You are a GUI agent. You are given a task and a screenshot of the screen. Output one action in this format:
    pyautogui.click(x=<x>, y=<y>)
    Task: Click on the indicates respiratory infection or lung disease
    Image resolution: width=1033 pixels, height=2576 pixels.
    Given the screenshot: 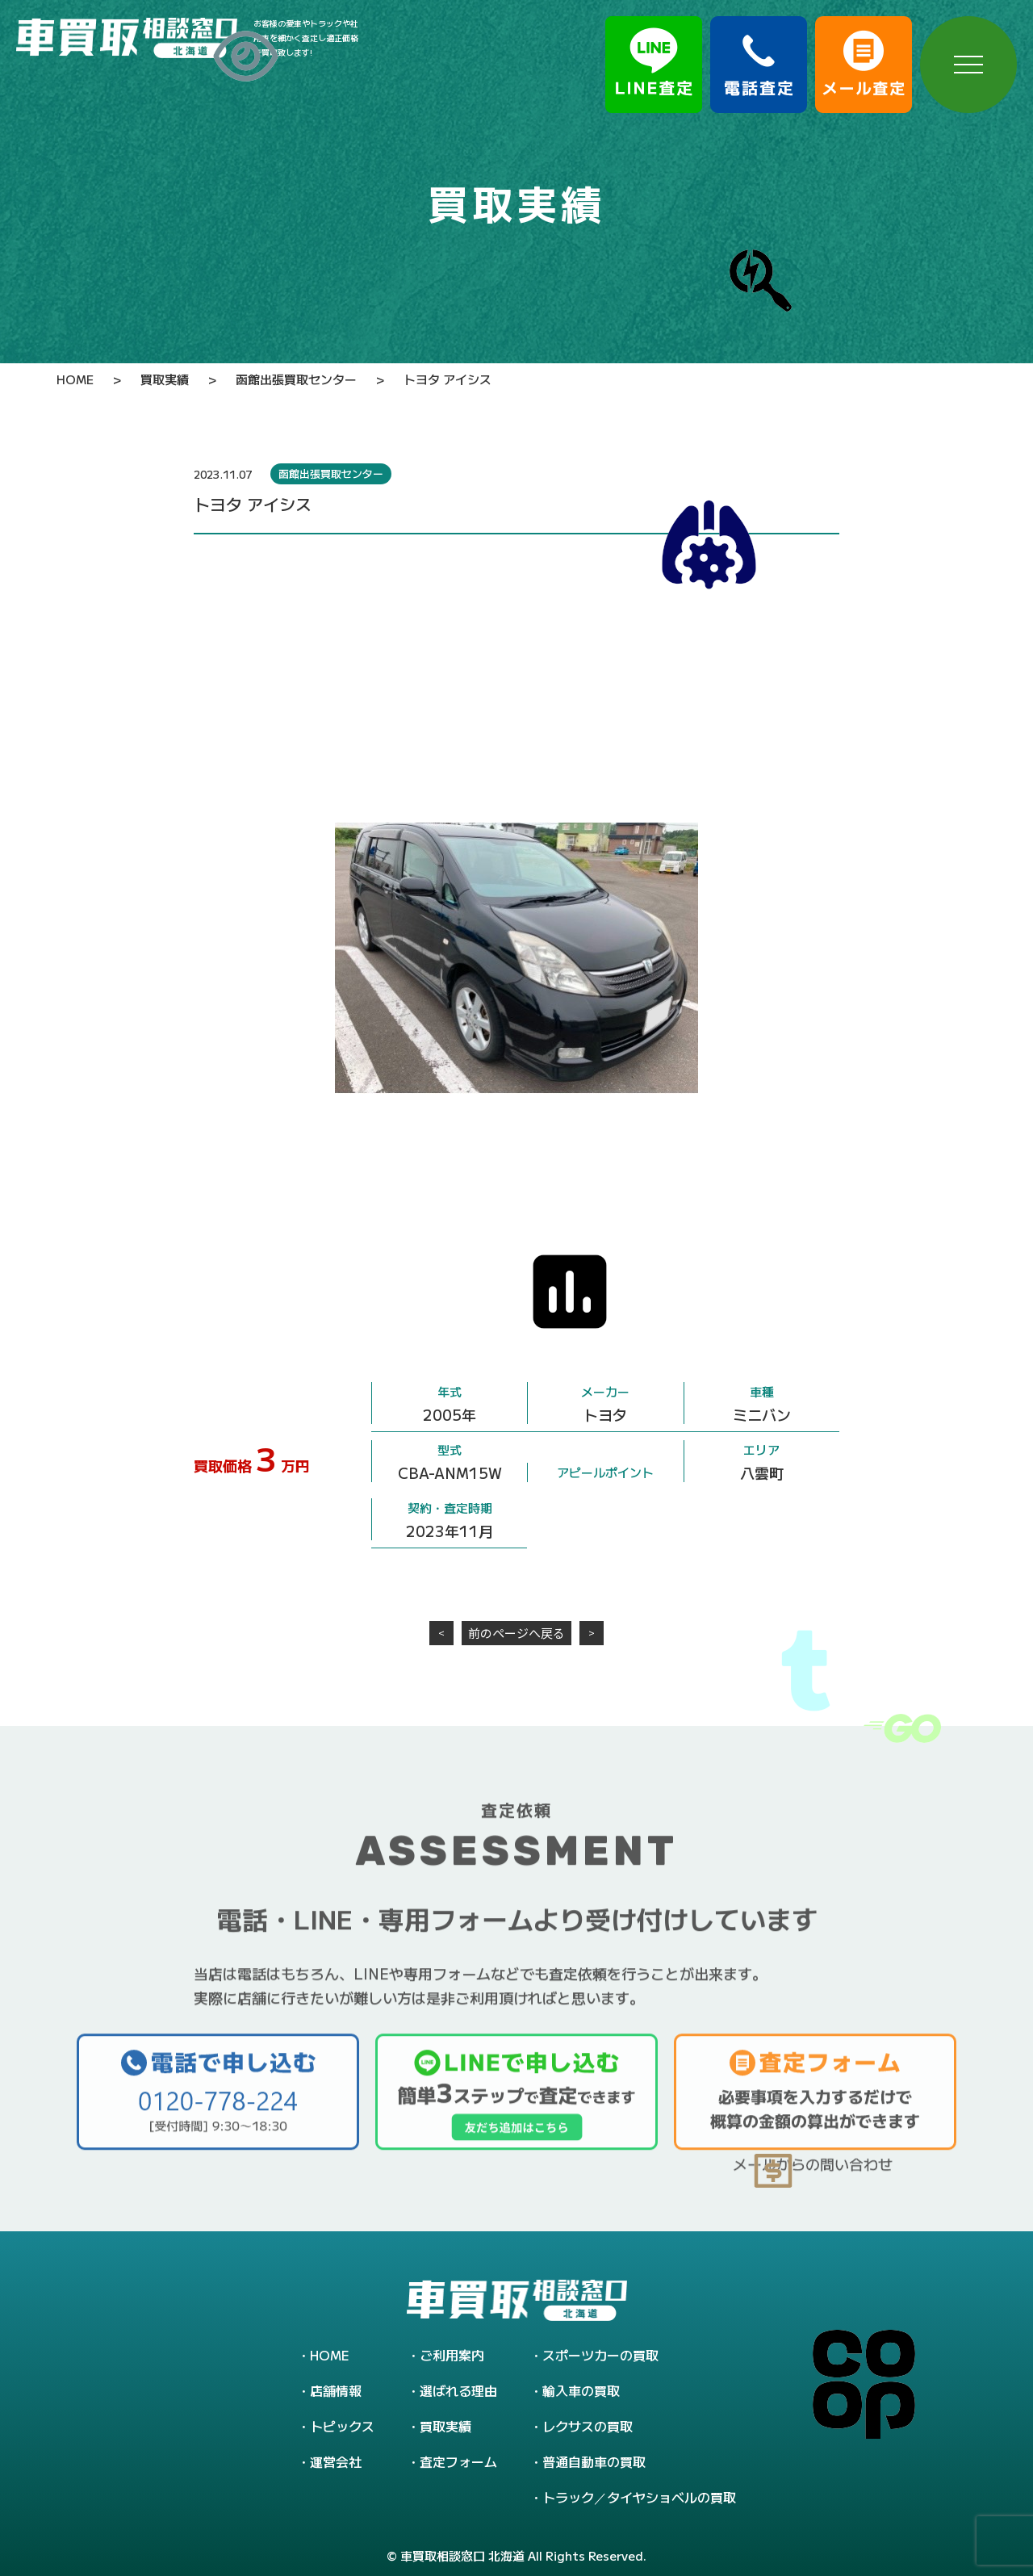 What is the action you would take?
    pyautogui.click(x=709, y=542)
    